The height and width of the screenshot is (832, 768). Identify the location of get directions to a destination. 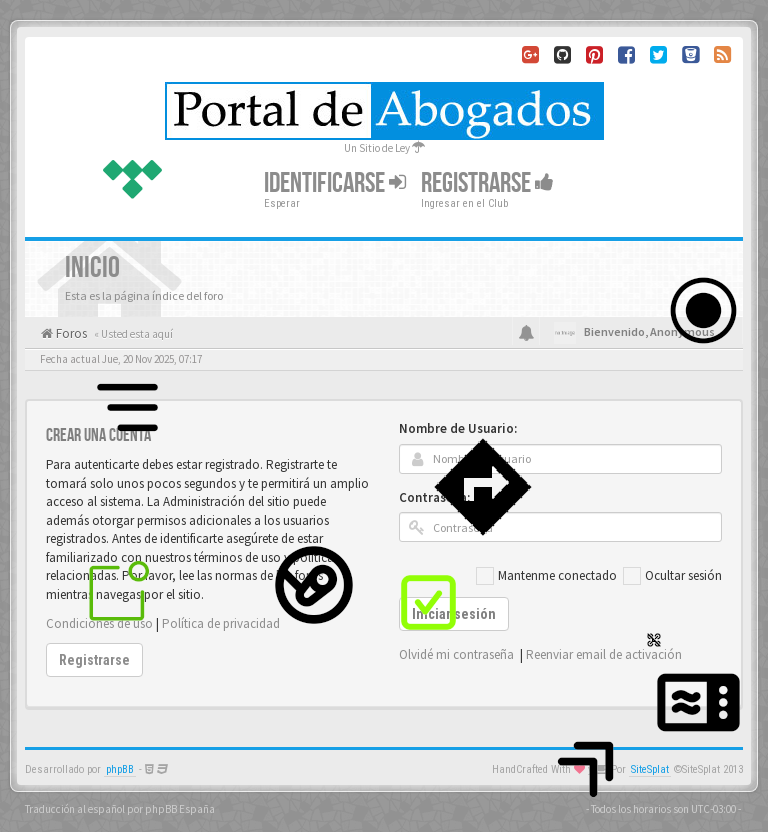
(483, 487).